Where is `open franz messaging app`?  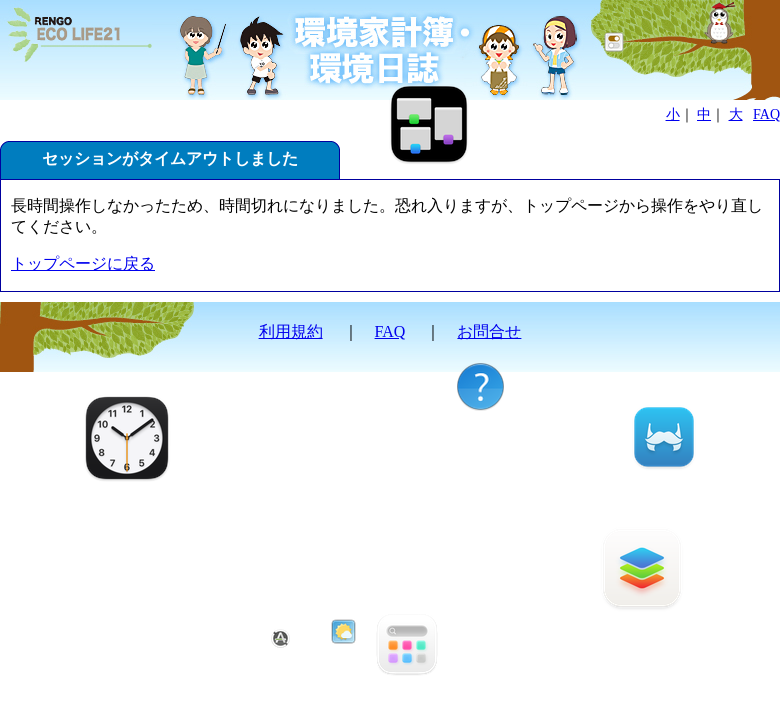 open franz messaging app is located at coordinates (664, 437).